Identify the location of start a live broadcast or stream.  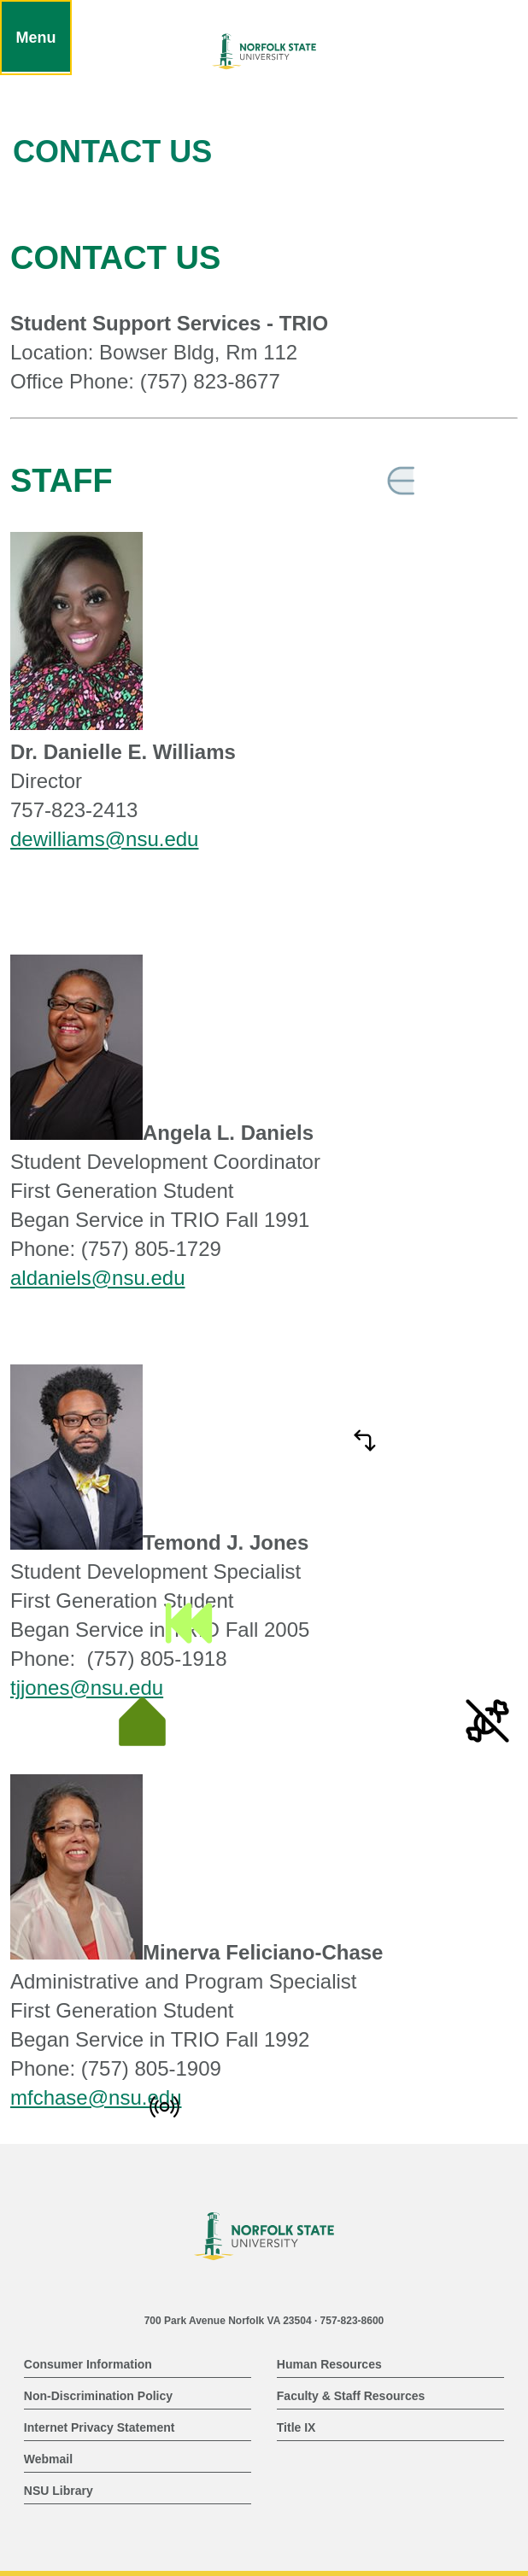
(164, 2106).